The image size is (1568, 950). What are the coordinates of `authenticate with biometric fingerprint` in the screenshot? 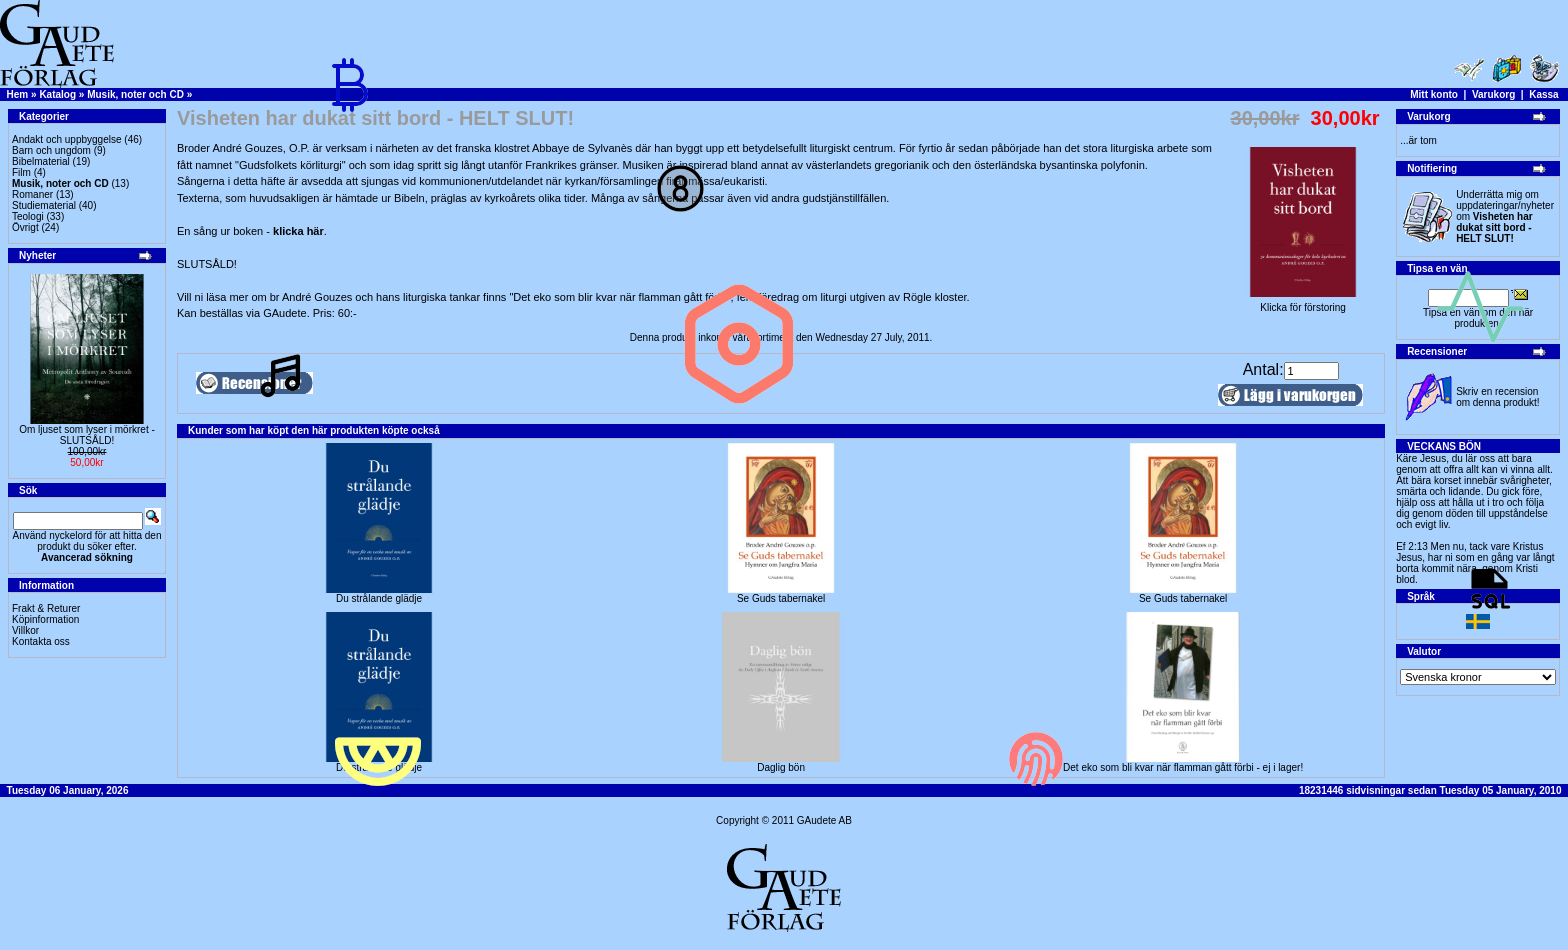 It's located at (1036, 759).